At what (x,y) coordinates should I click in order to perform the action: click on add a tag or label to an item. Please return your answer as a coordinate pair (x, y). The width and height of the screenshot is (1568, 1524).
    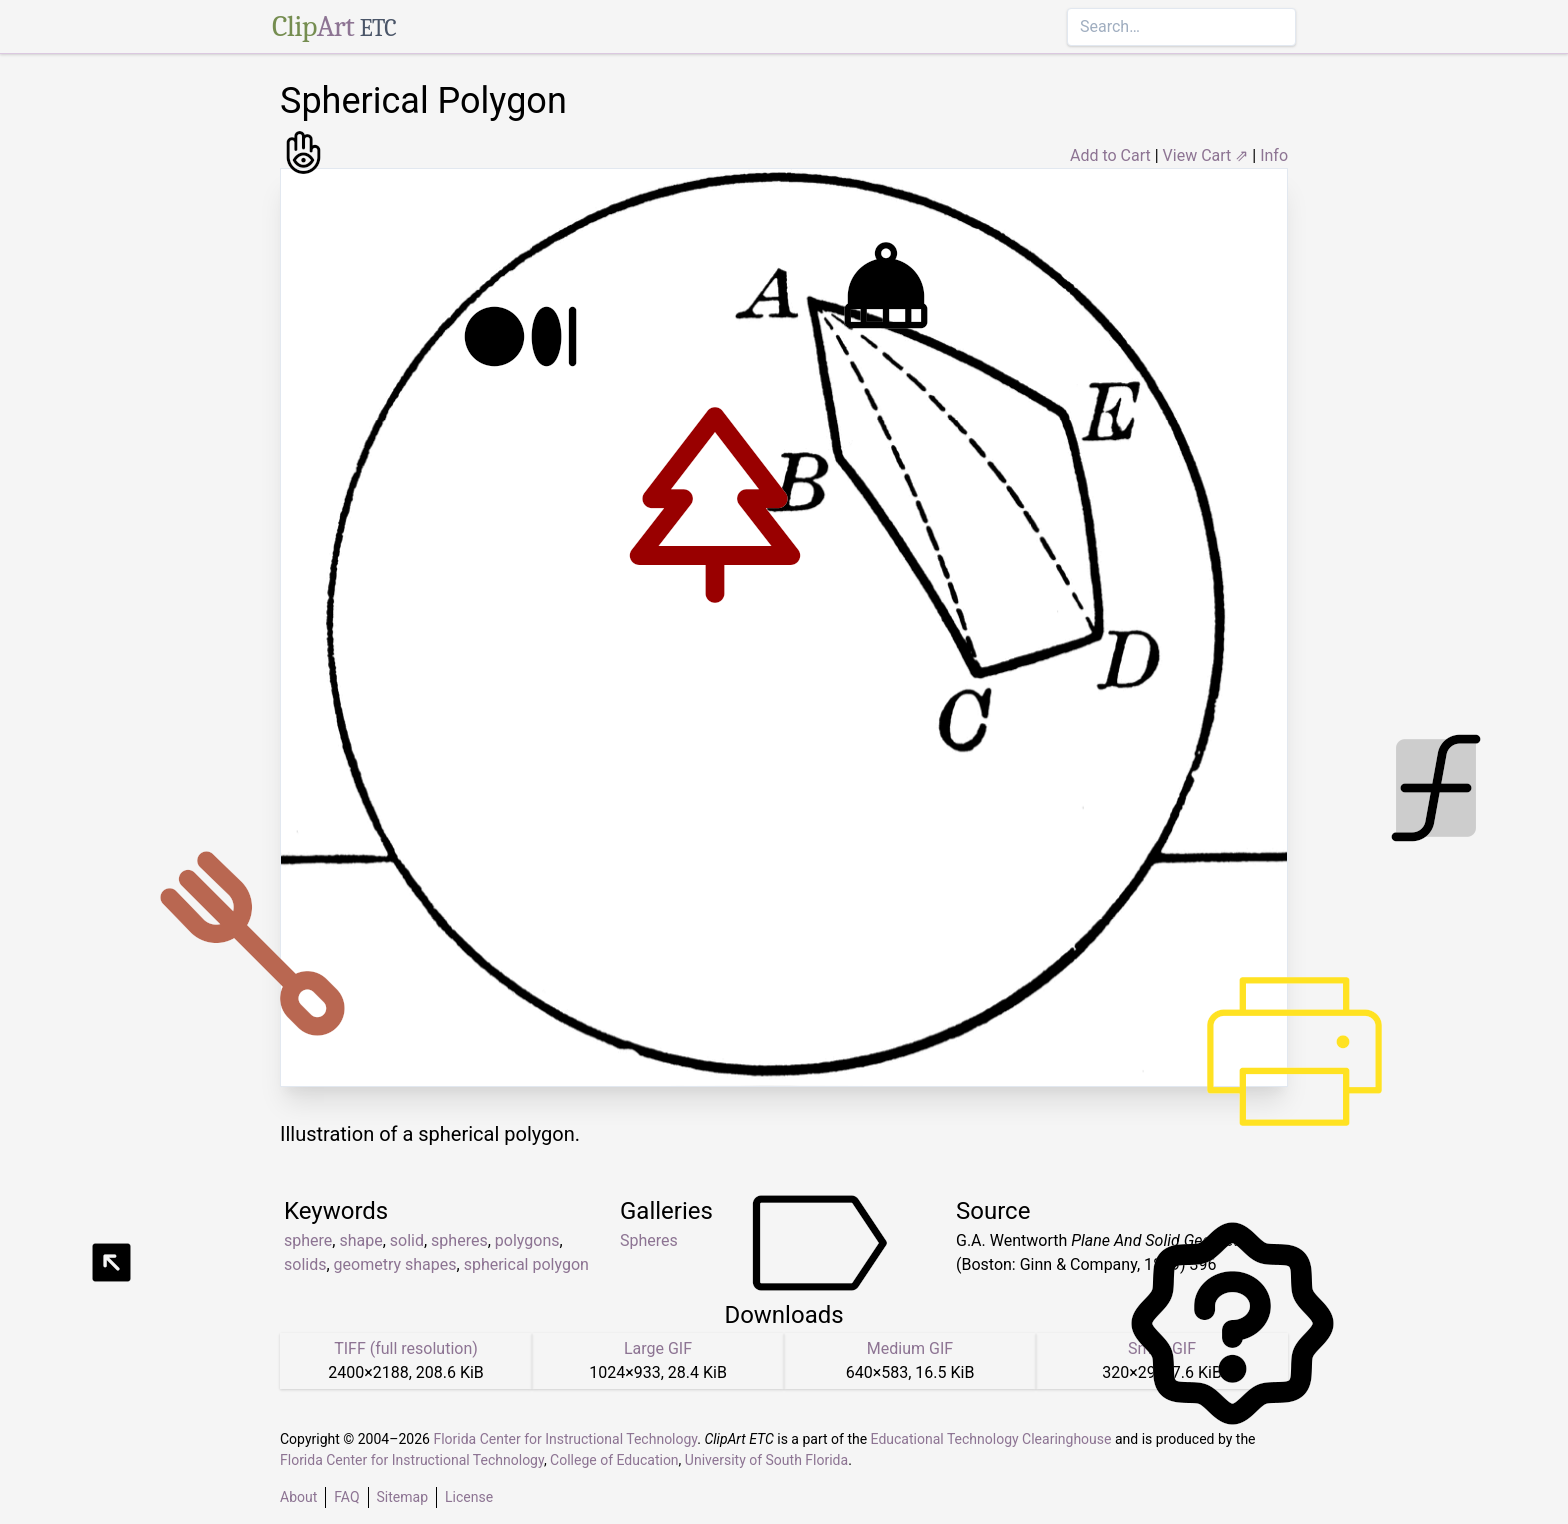
    Looking at the image, I should click on (815, 1243).